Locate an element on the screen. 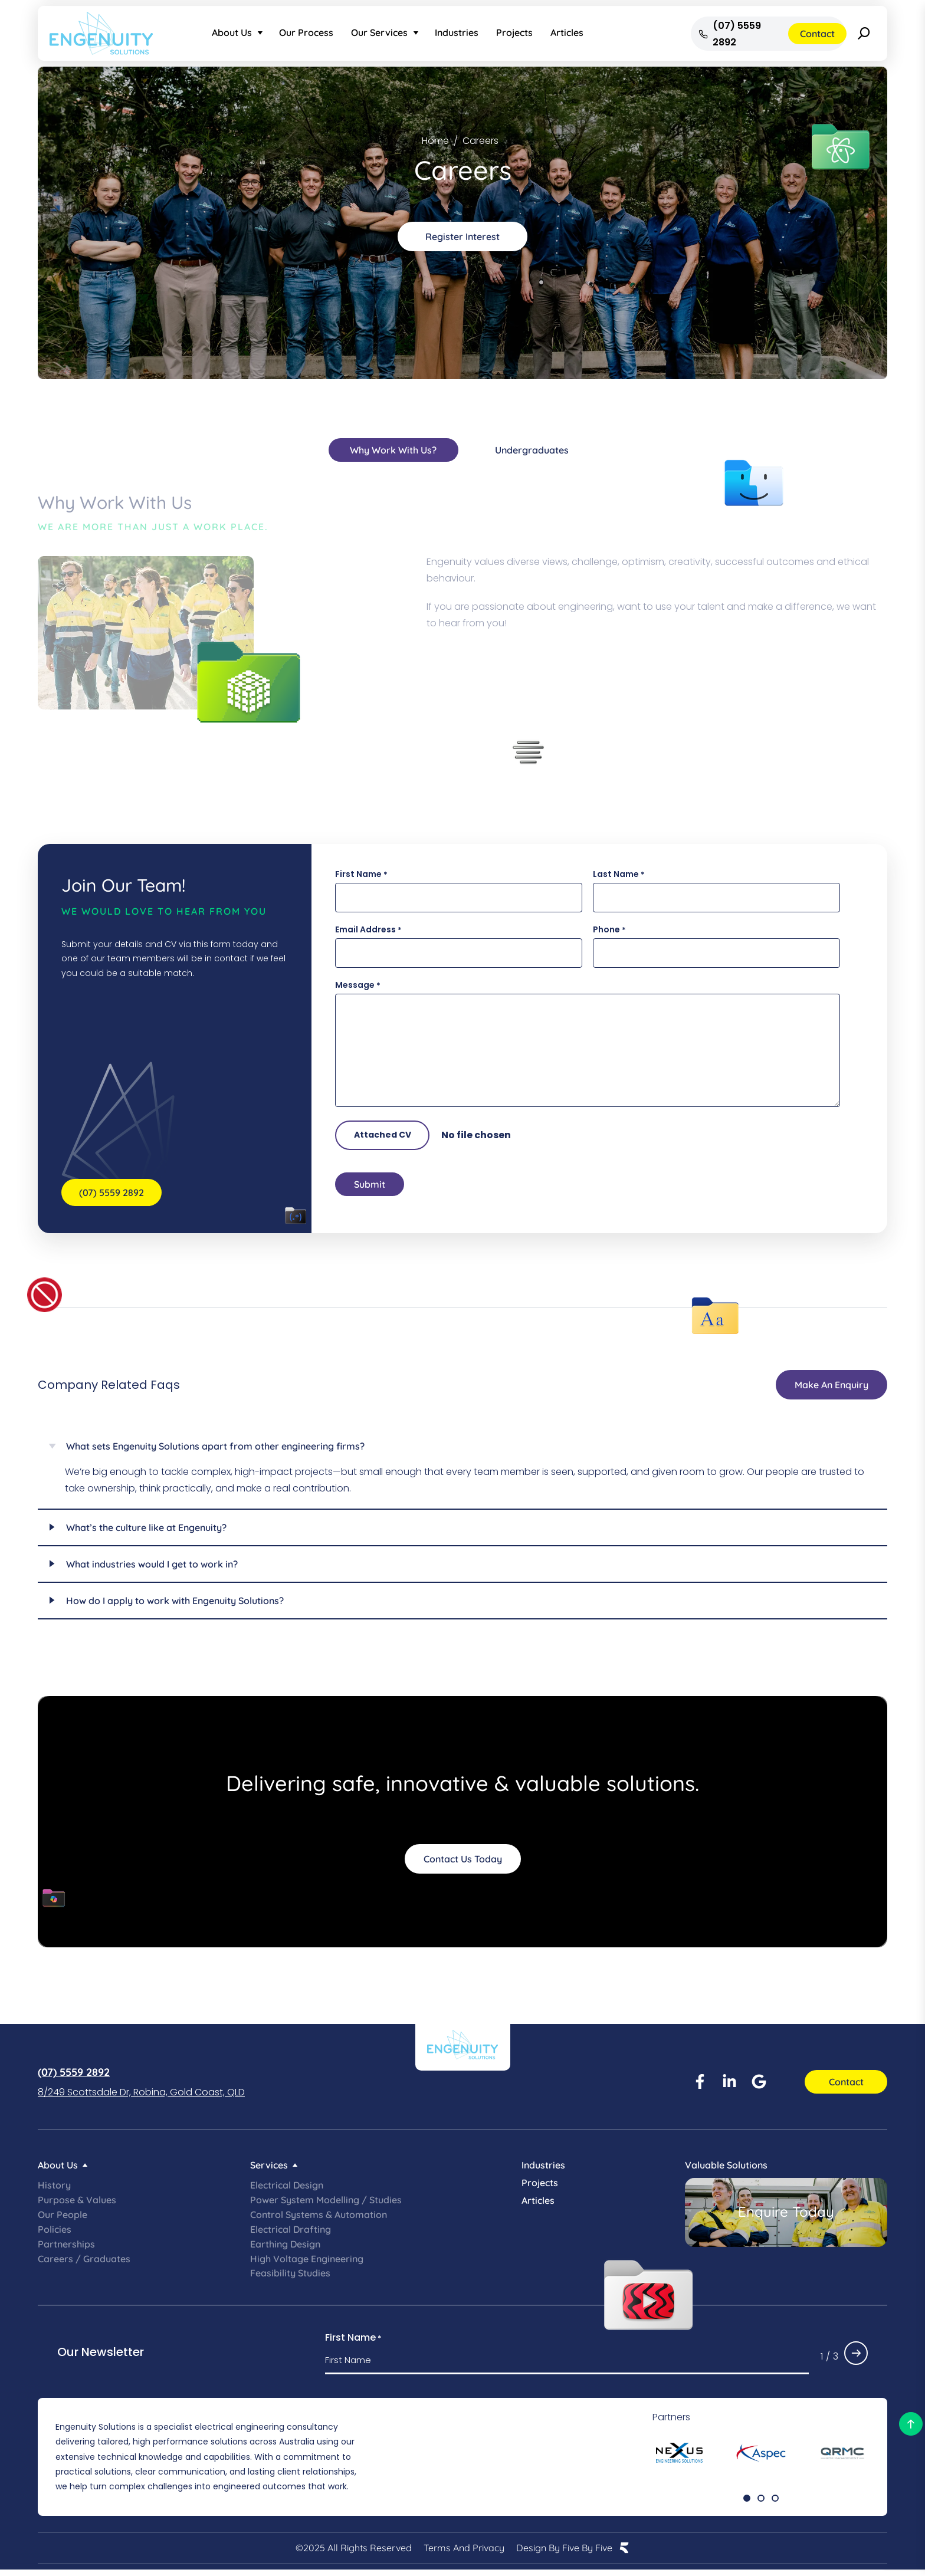  delete an email message is located at coordinates (44, 1294).